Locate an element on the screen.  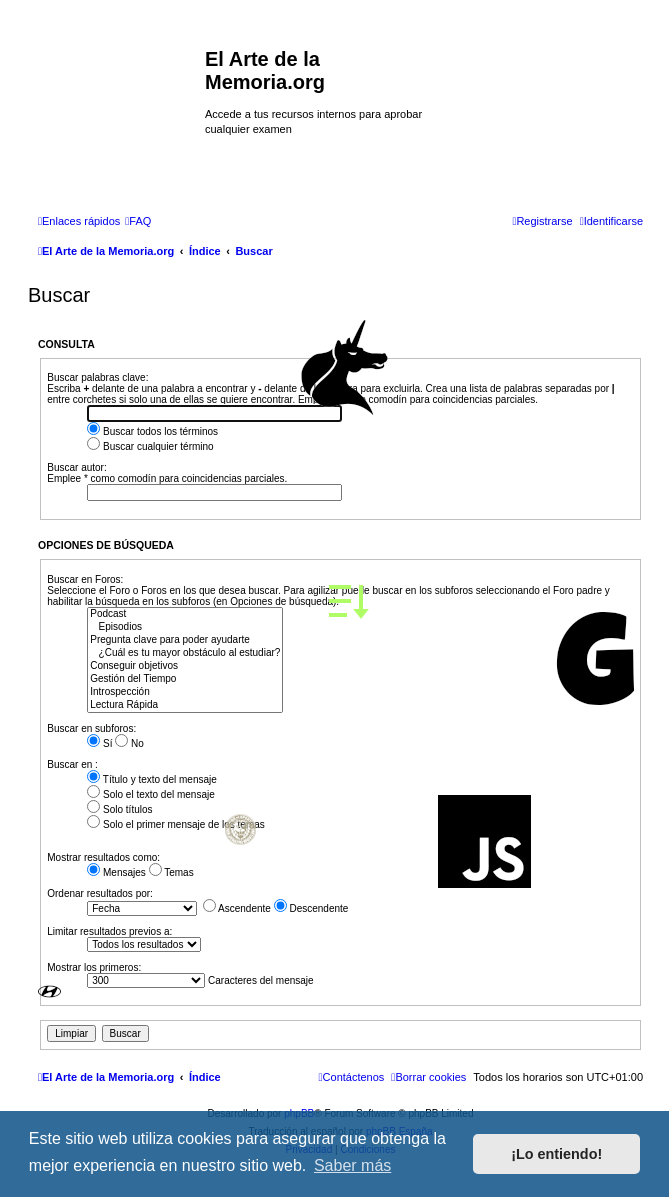
Hyundai brand logo is located at coordinates (49, 991).